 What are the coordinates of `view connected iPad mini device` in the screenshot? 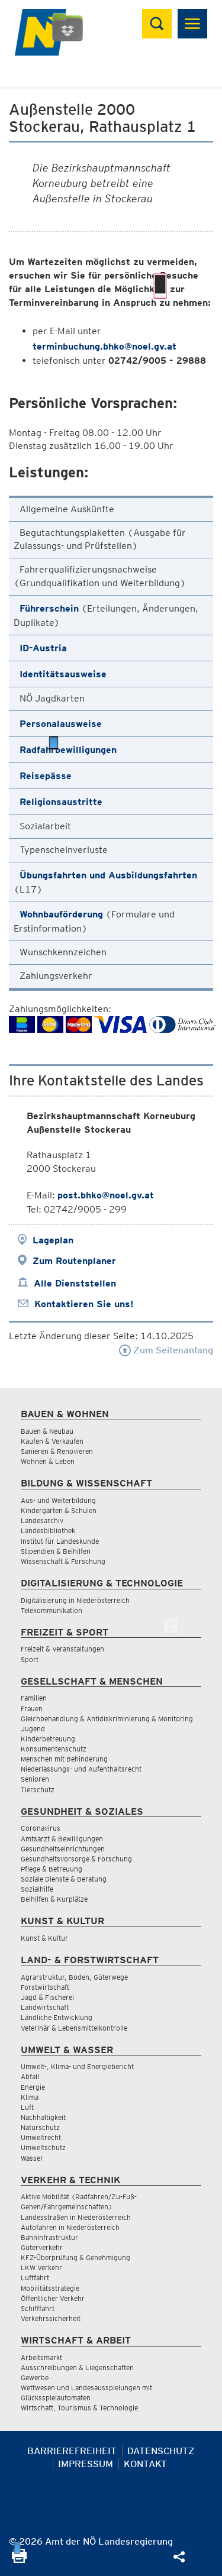 It's located at (53, 741).